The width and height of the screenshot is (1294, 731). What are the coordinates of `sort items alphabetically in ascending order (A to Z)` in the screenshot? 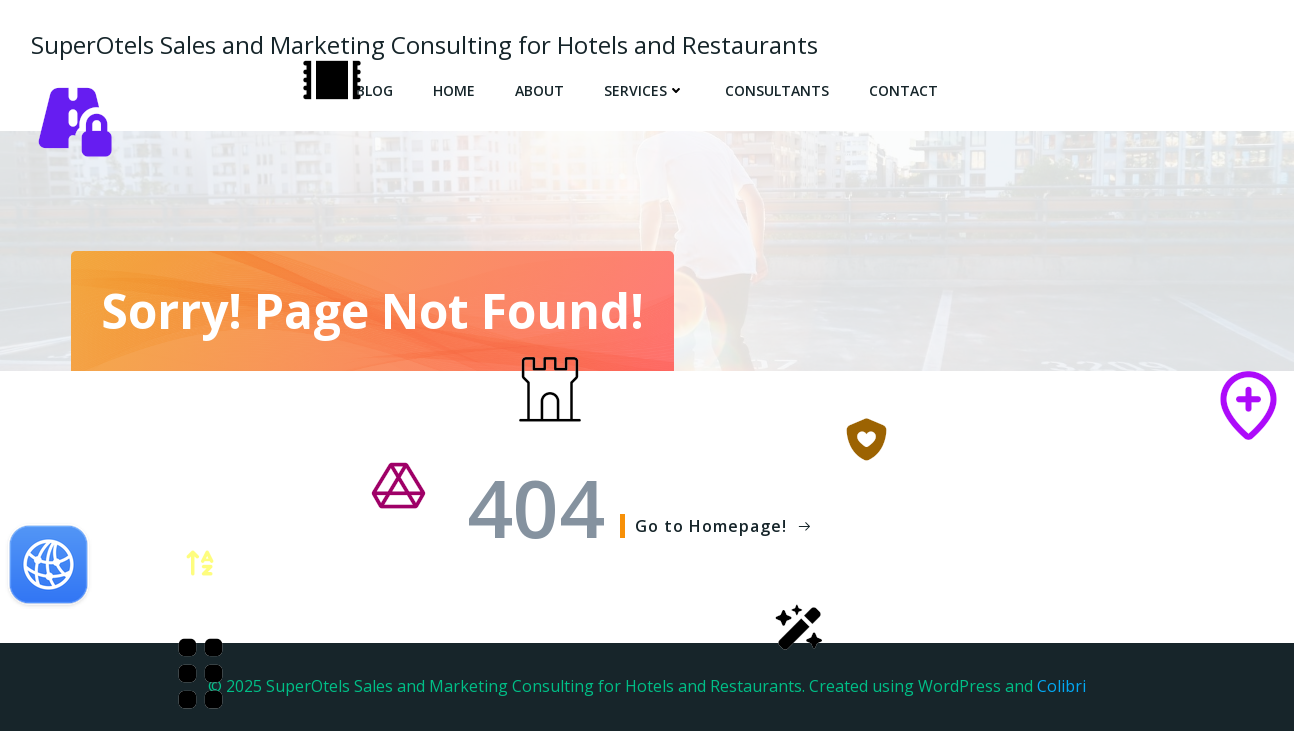 It's located at (200, 563).